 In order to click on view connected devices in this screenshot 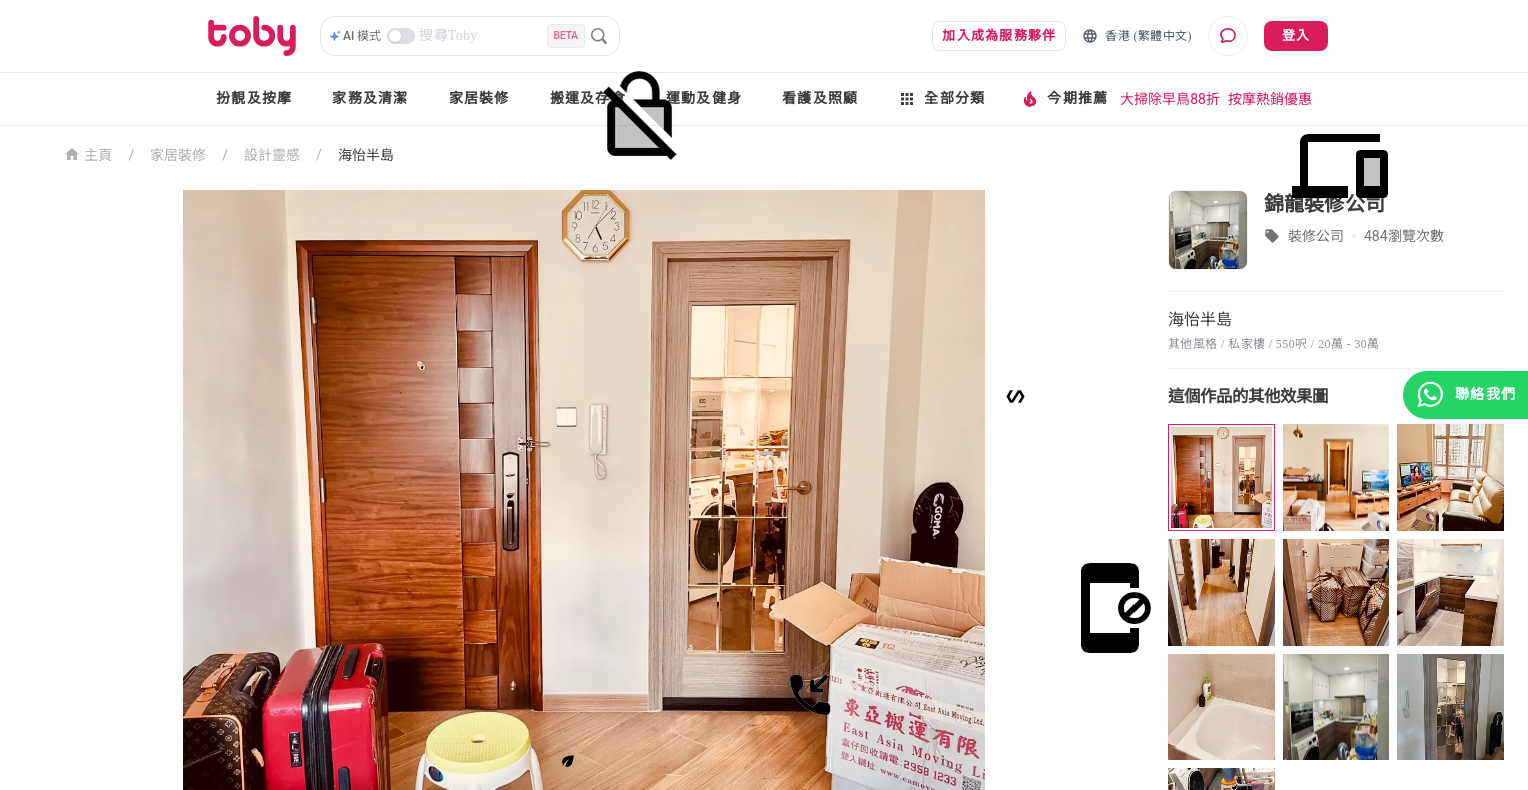, I will do `click(1340, 166)`.